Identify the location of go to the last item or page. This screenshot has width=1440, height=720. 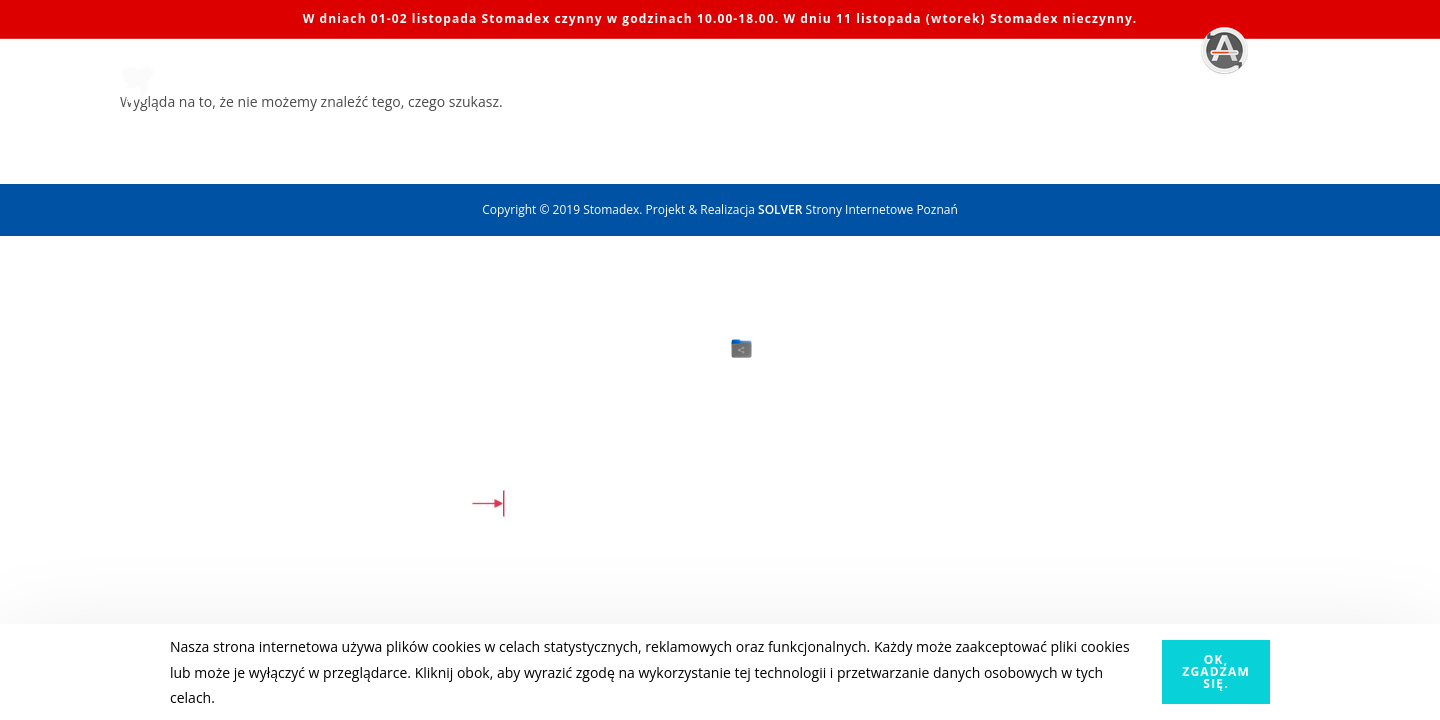
(488, 503).